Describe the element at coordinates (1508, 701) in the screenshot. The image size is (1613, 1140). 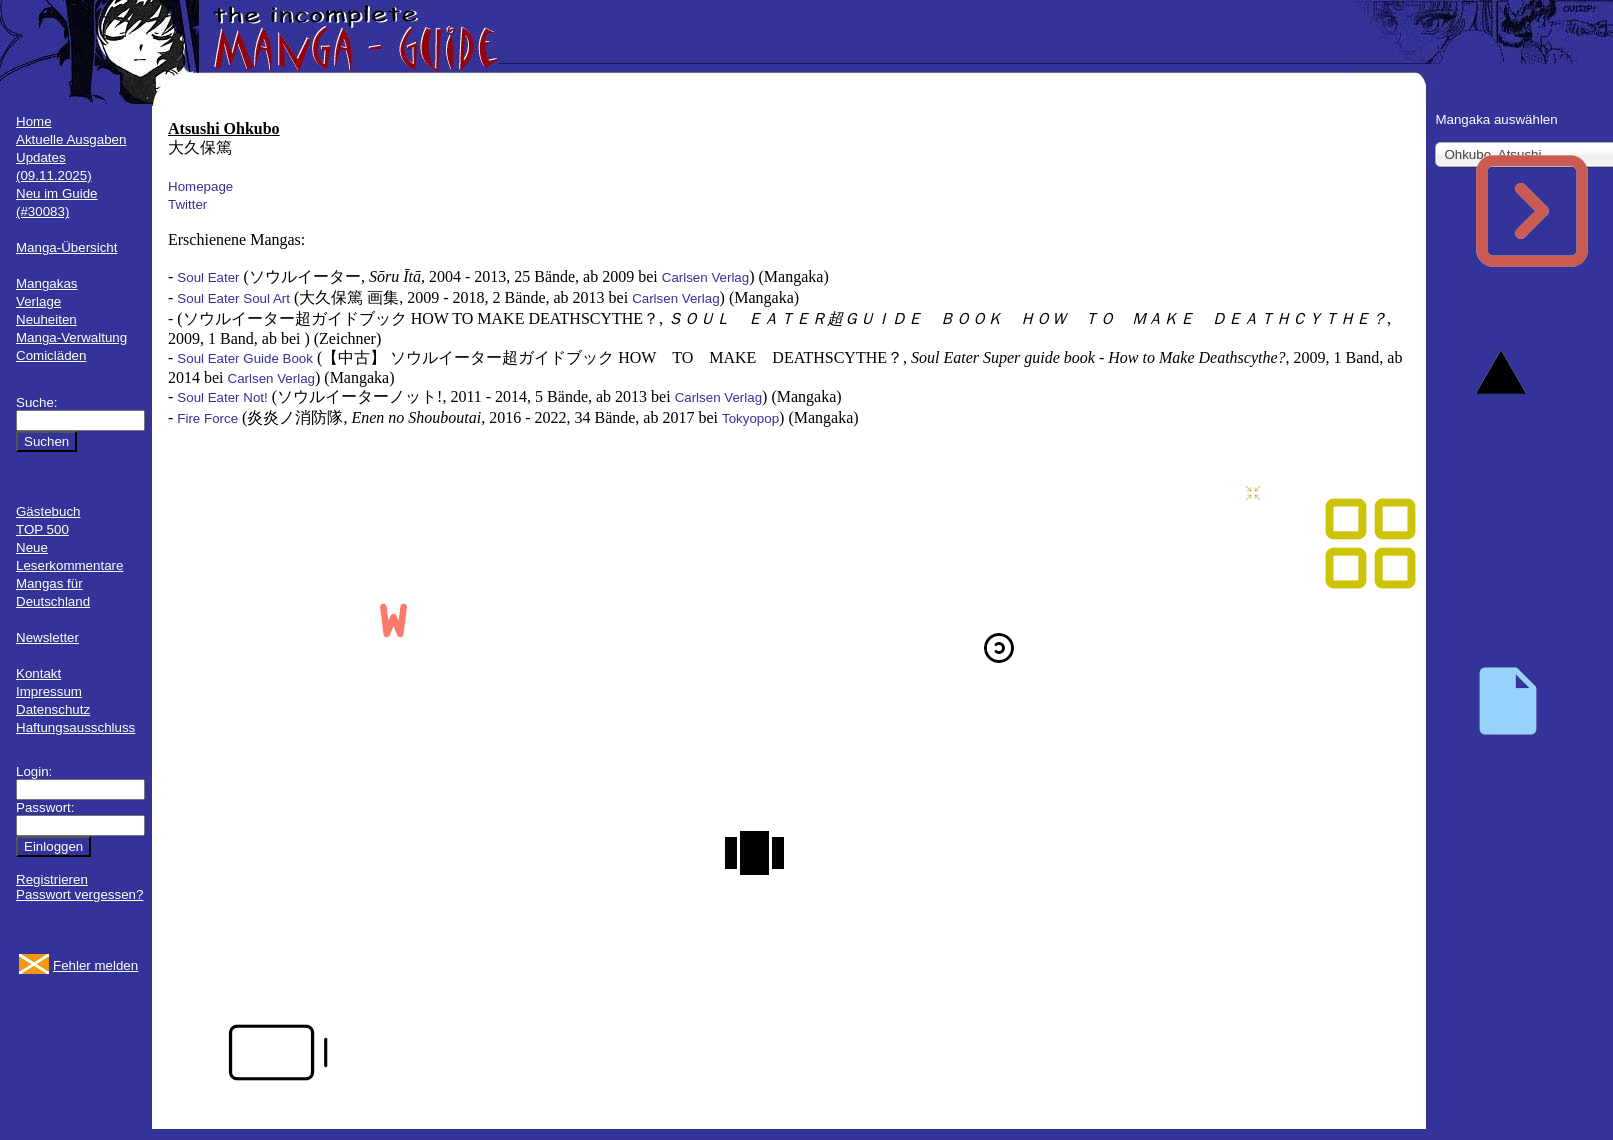
I see `view or open a file` at that location.